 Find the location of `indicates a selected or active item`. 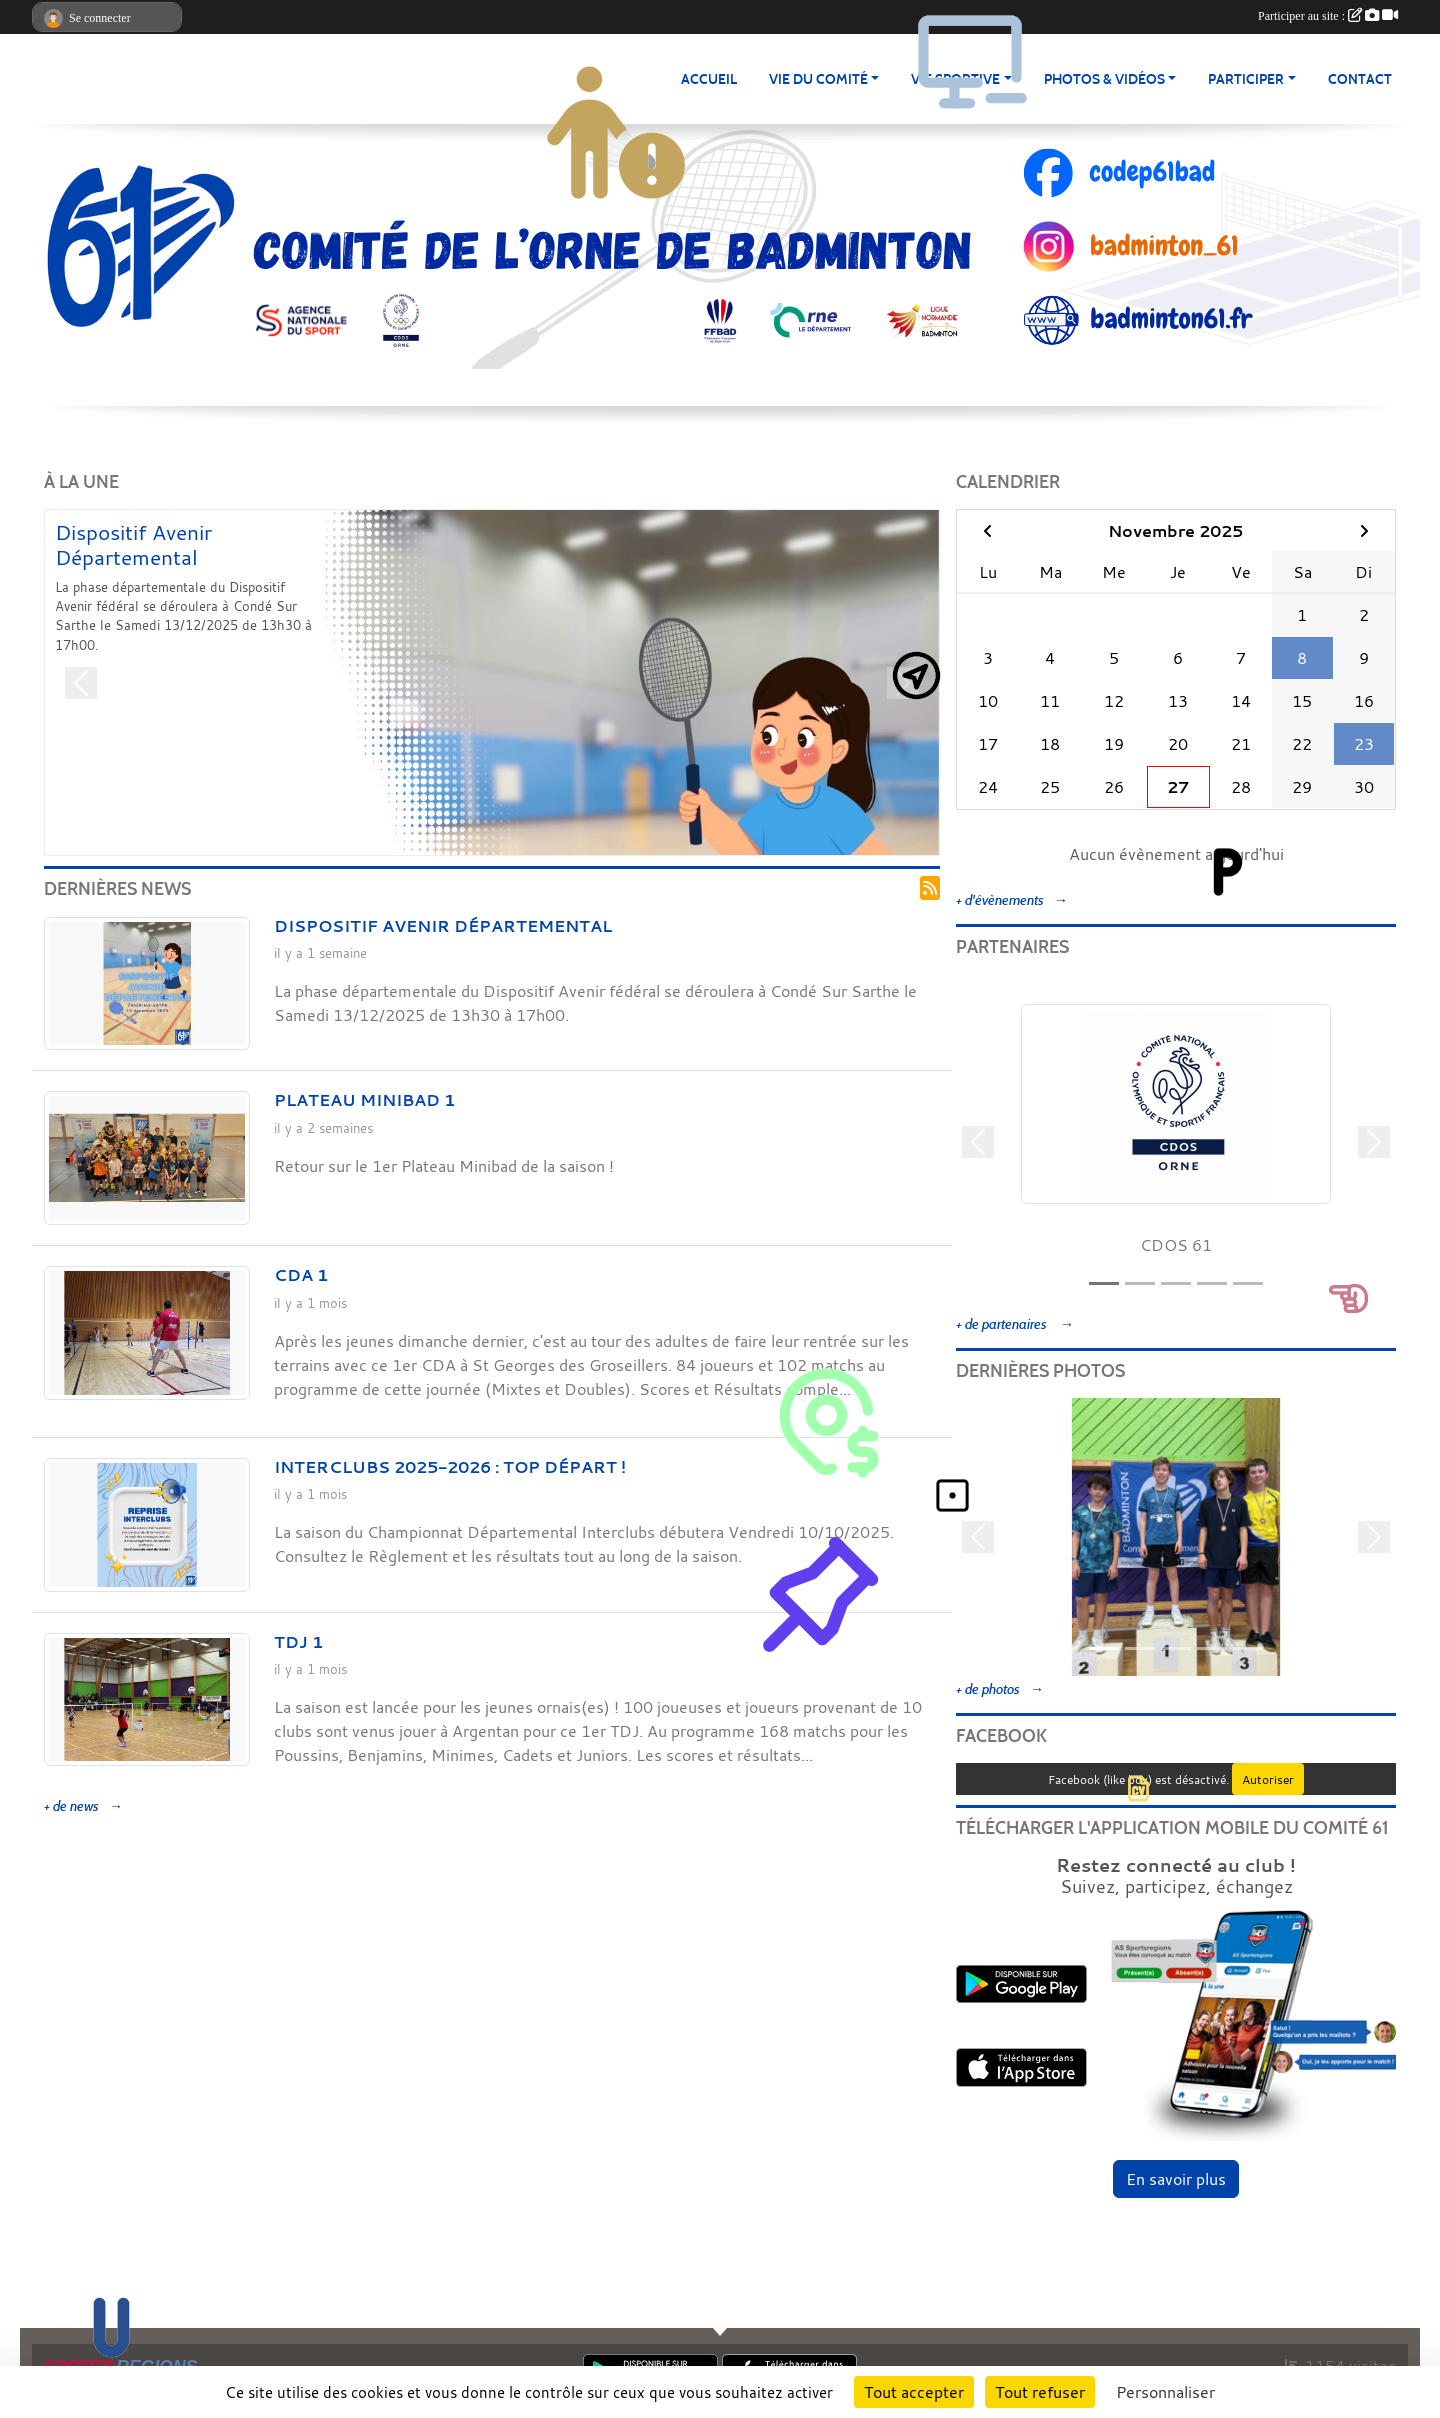

indicates a selected or active item is located at coordinates (952, 1495).